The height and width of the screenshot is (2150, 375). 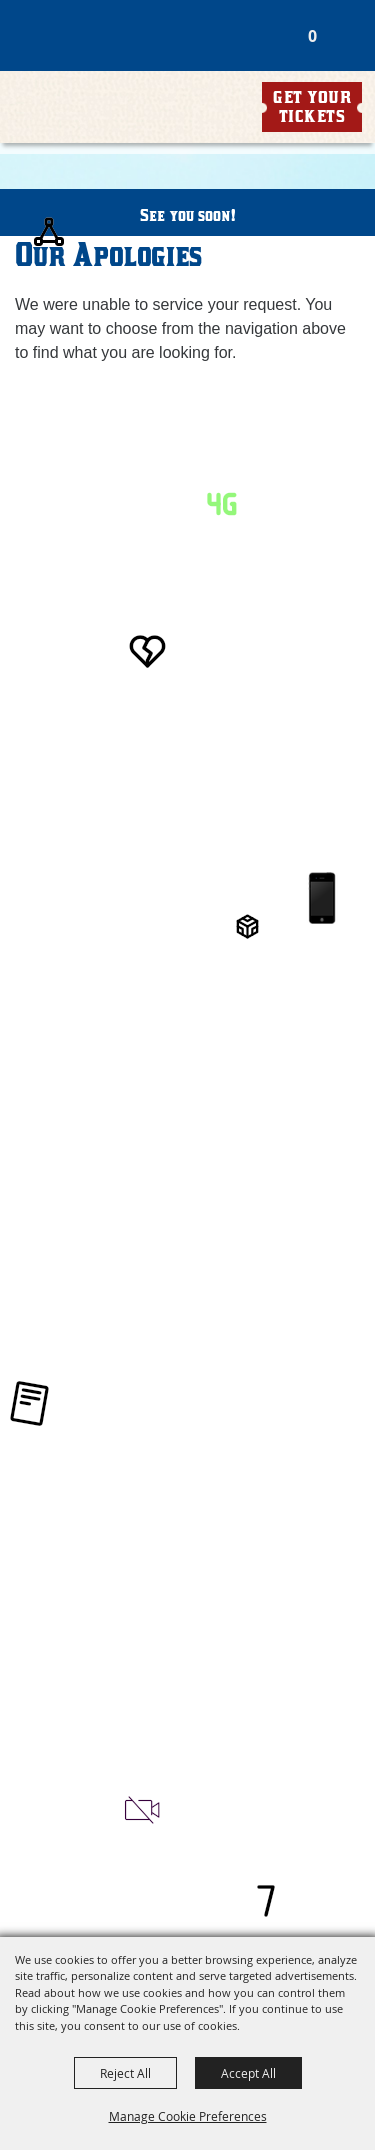 What do you see at coordinates (29, 1403) in the screenshot?
I see `view your resume or CV` at bounding box center [29, 1403].